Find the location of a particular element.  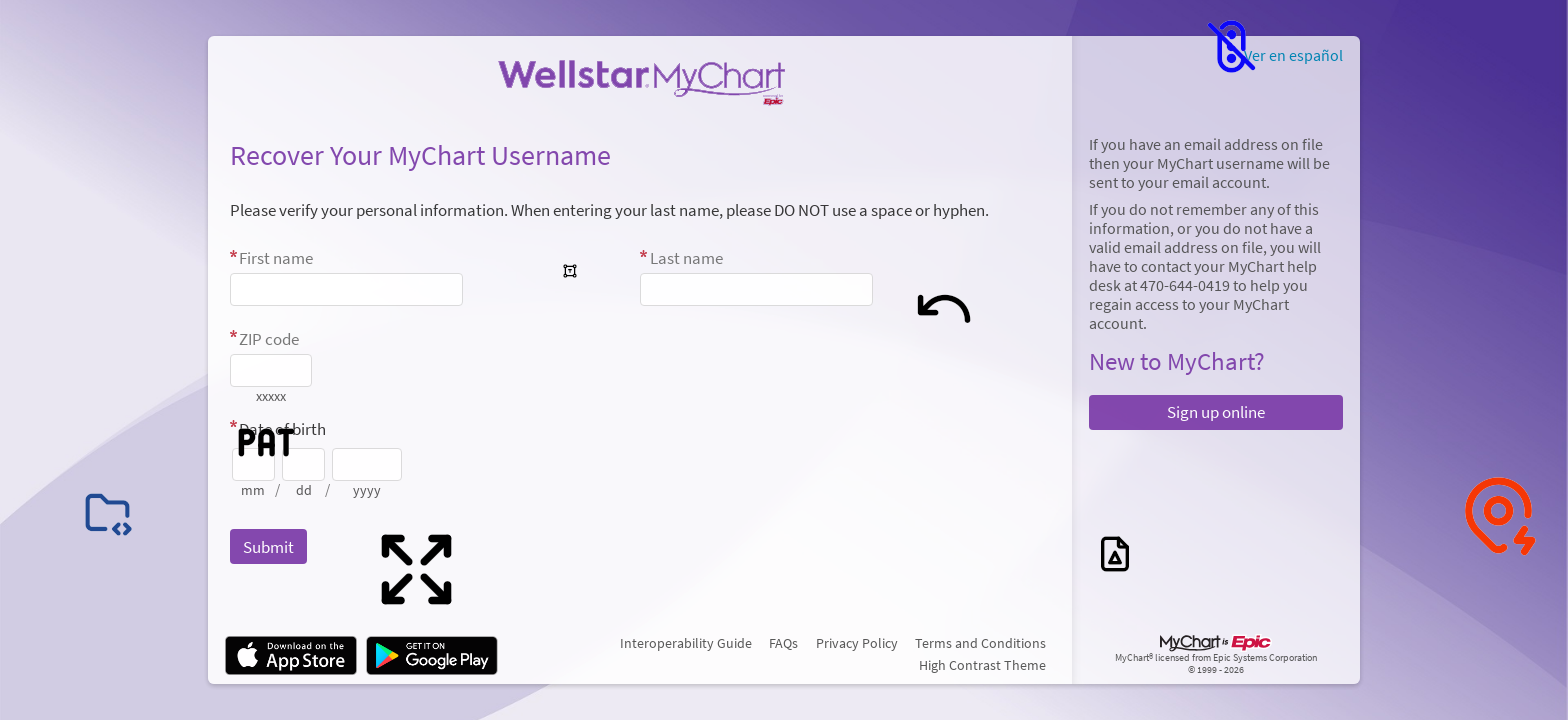

enable fast or instant location tracking is located at coordinates (1498, 514).